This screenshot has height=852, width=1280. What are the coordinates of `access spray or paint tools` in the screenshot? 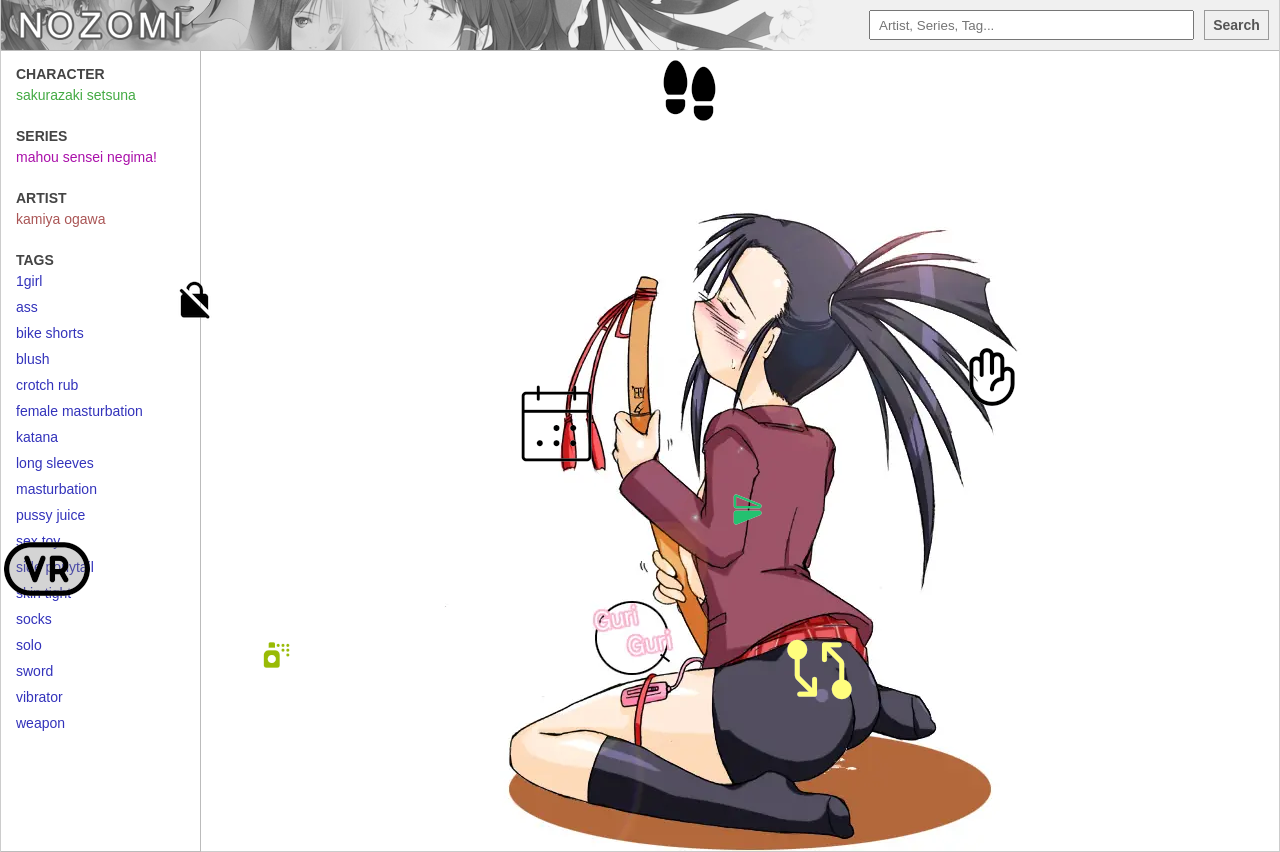 It's located at (275, 655).